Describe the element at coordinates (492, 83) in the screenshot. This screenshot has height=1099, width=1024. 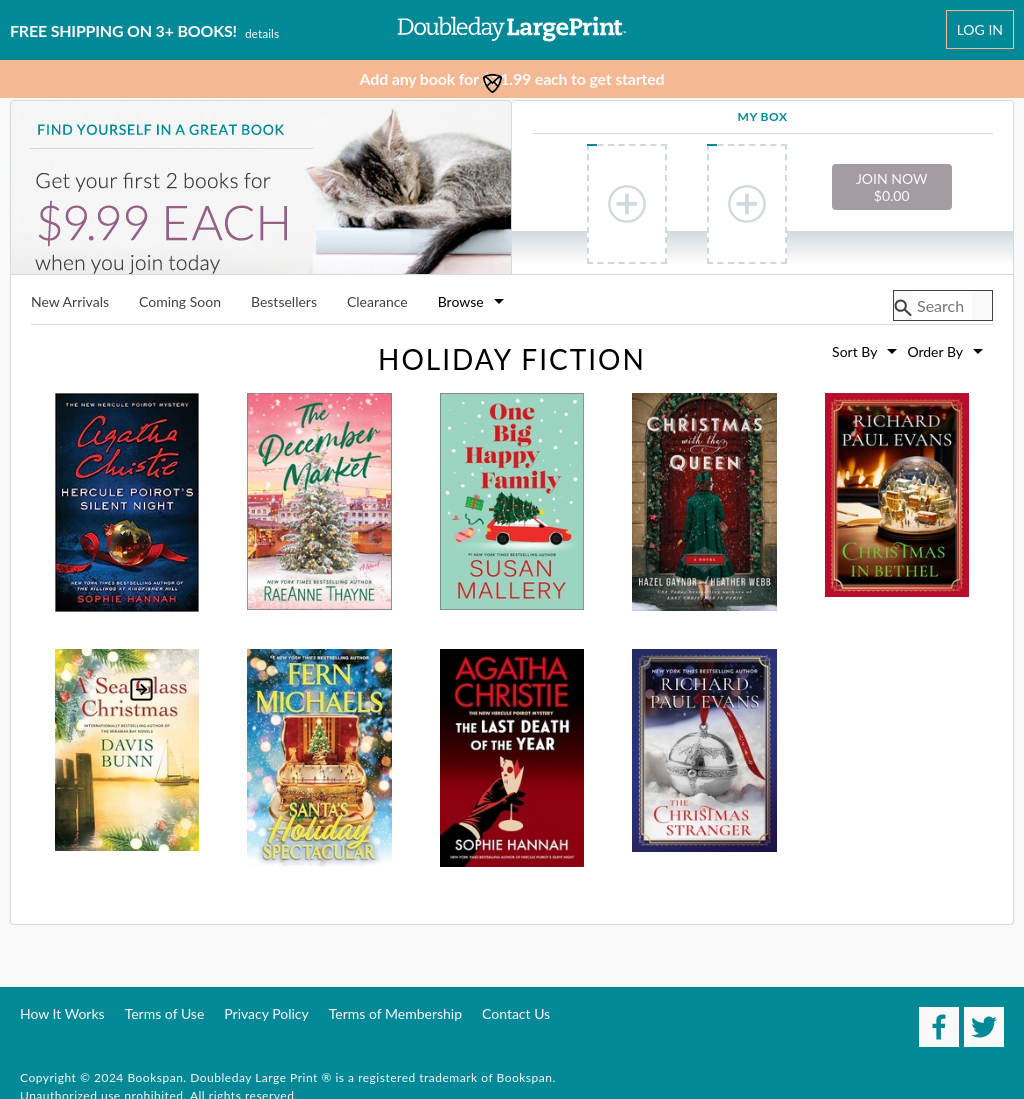
I see `open ctemplar secure email service` at that location.